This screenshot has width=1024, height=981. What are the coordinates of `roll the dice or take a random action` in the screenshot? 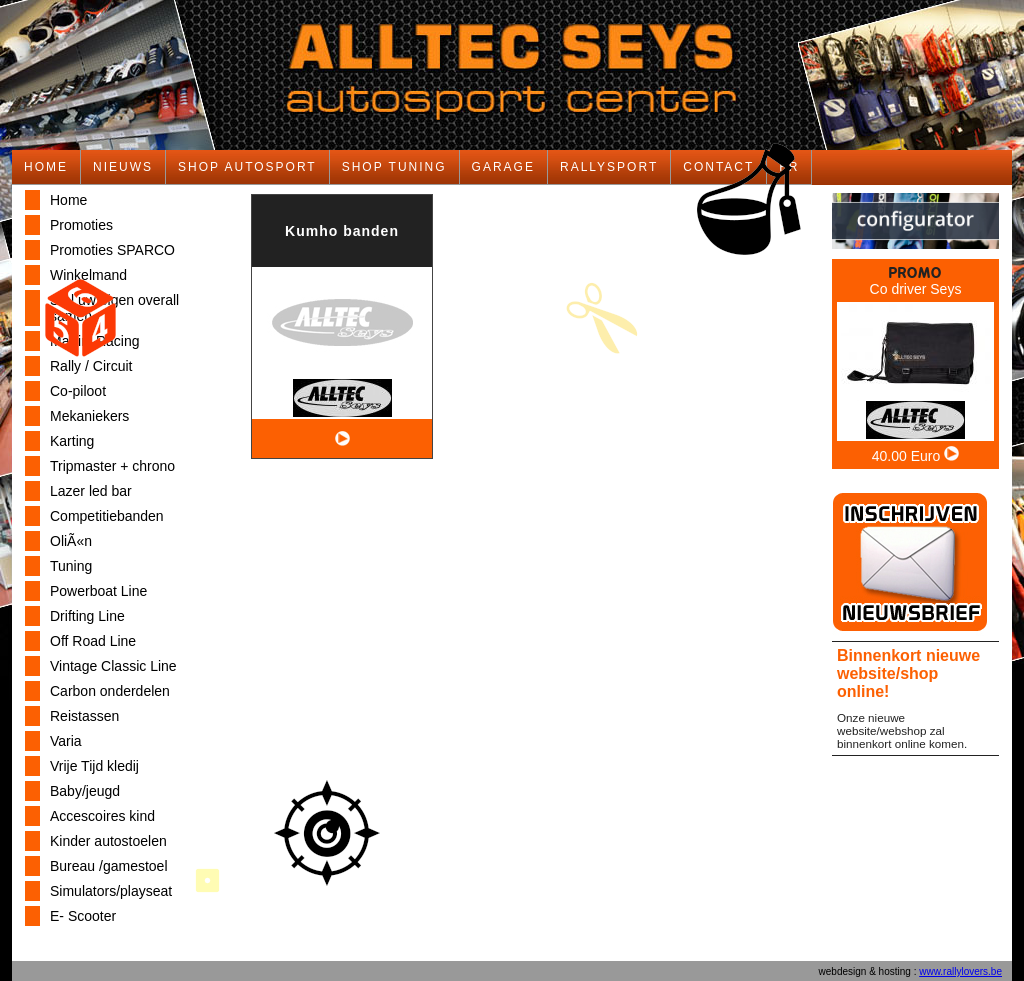 It's located at (80, 318).